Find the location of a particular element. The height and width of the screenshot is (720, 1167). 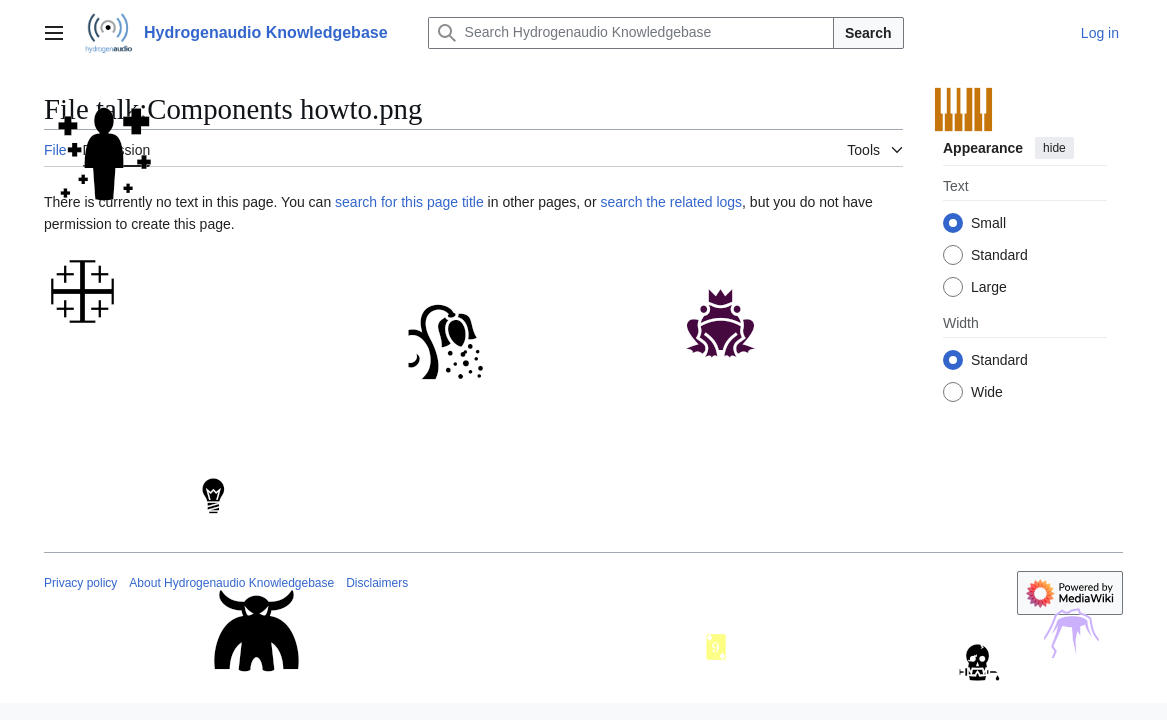

select the frog prince character is located at coordinates (720, 323).